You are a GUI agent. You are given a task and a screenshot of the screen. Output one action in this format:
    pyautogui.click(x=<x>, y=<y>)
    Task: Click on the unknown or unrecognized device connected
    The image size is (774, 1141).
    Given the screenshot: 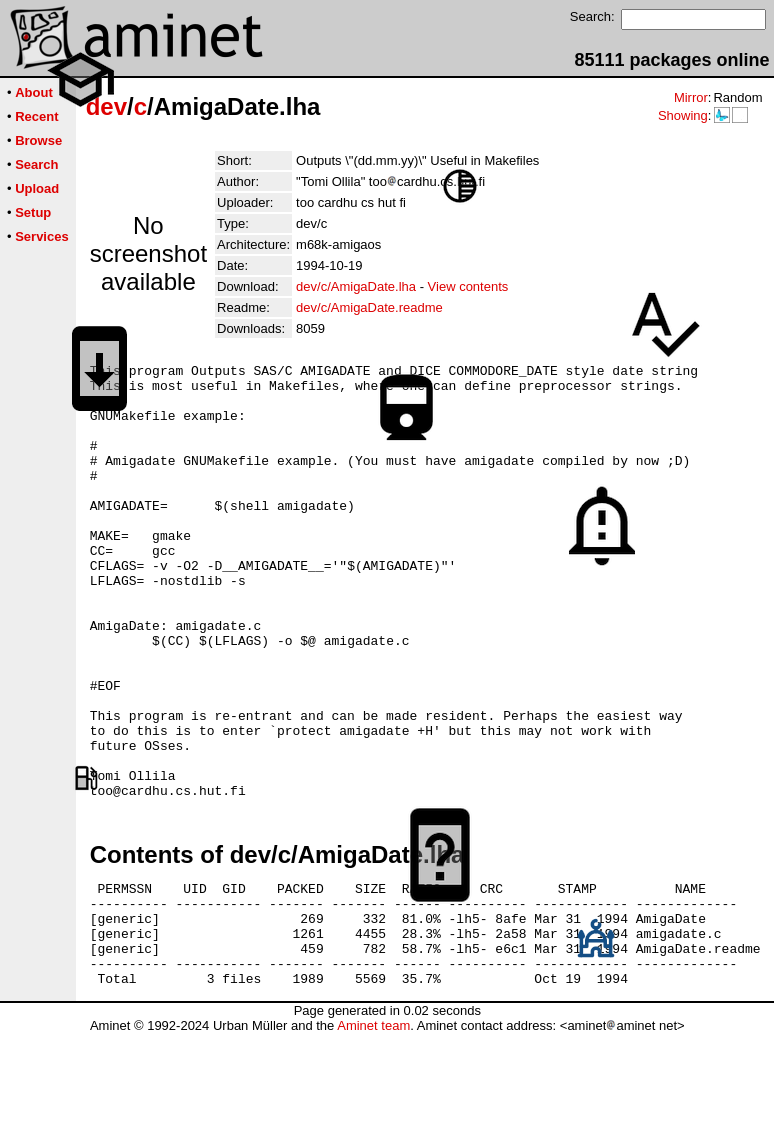 What is the action you would take?
    pyautogui.click(x=440, y=855)
    